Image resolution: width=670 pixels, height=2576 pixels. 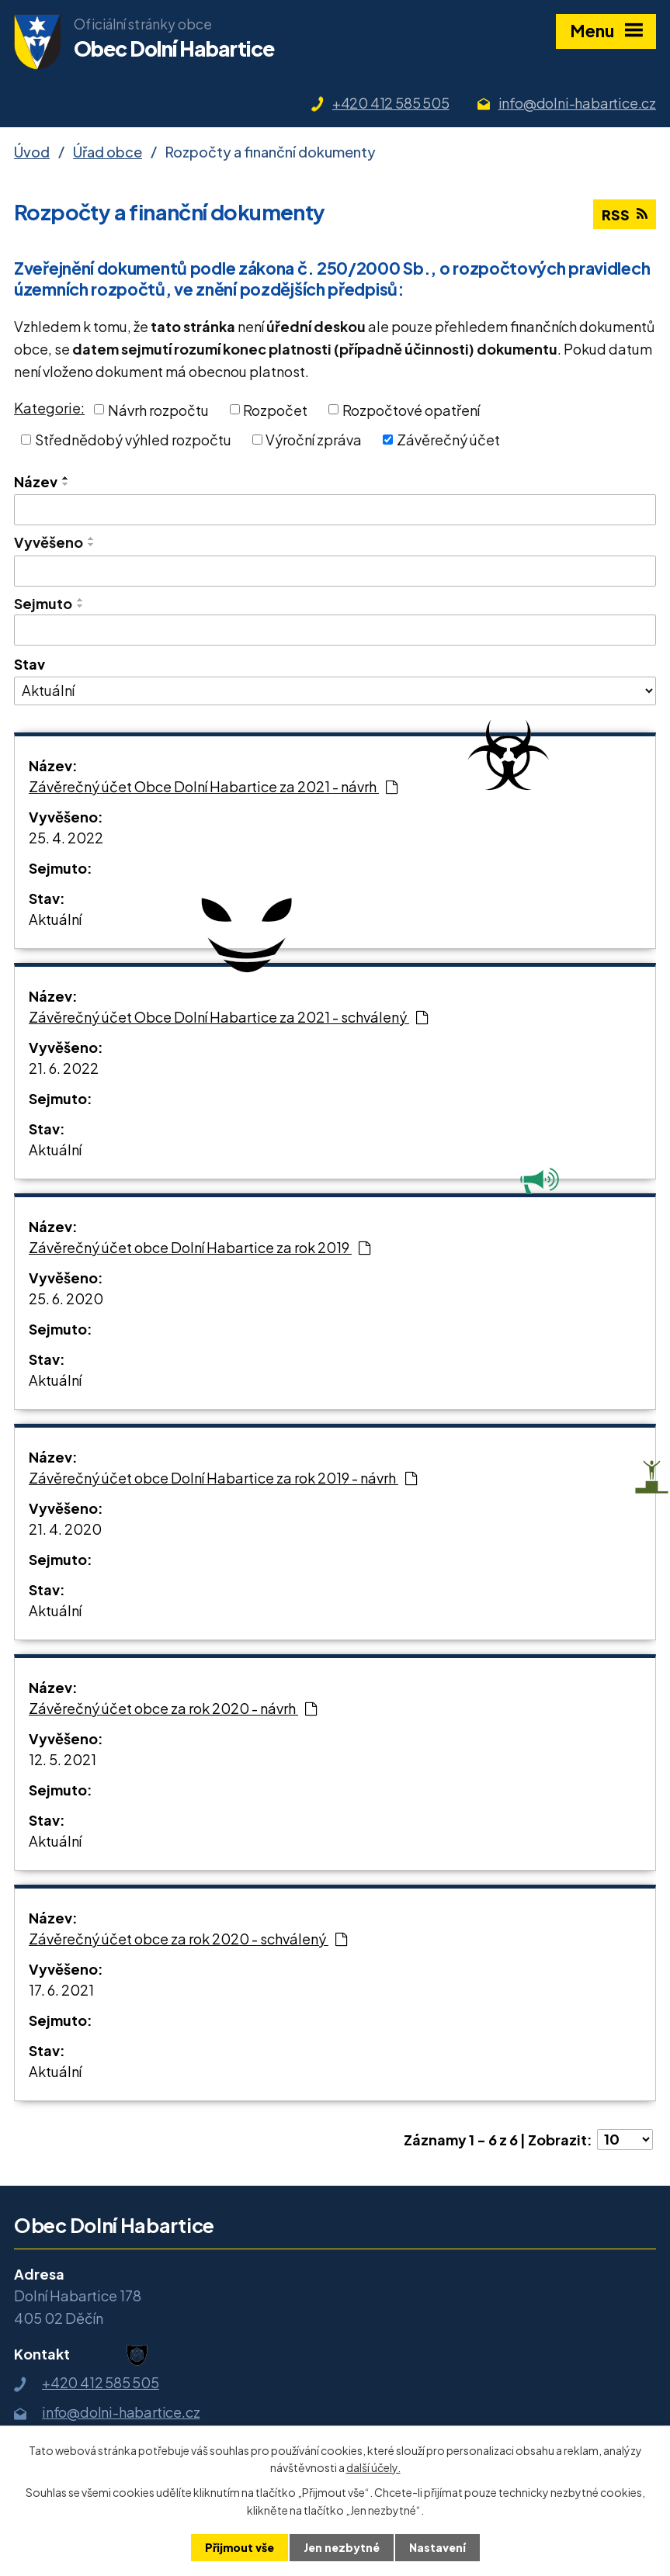 I want to click on make an announcement or broadcast, so click(x=539, y=1179).